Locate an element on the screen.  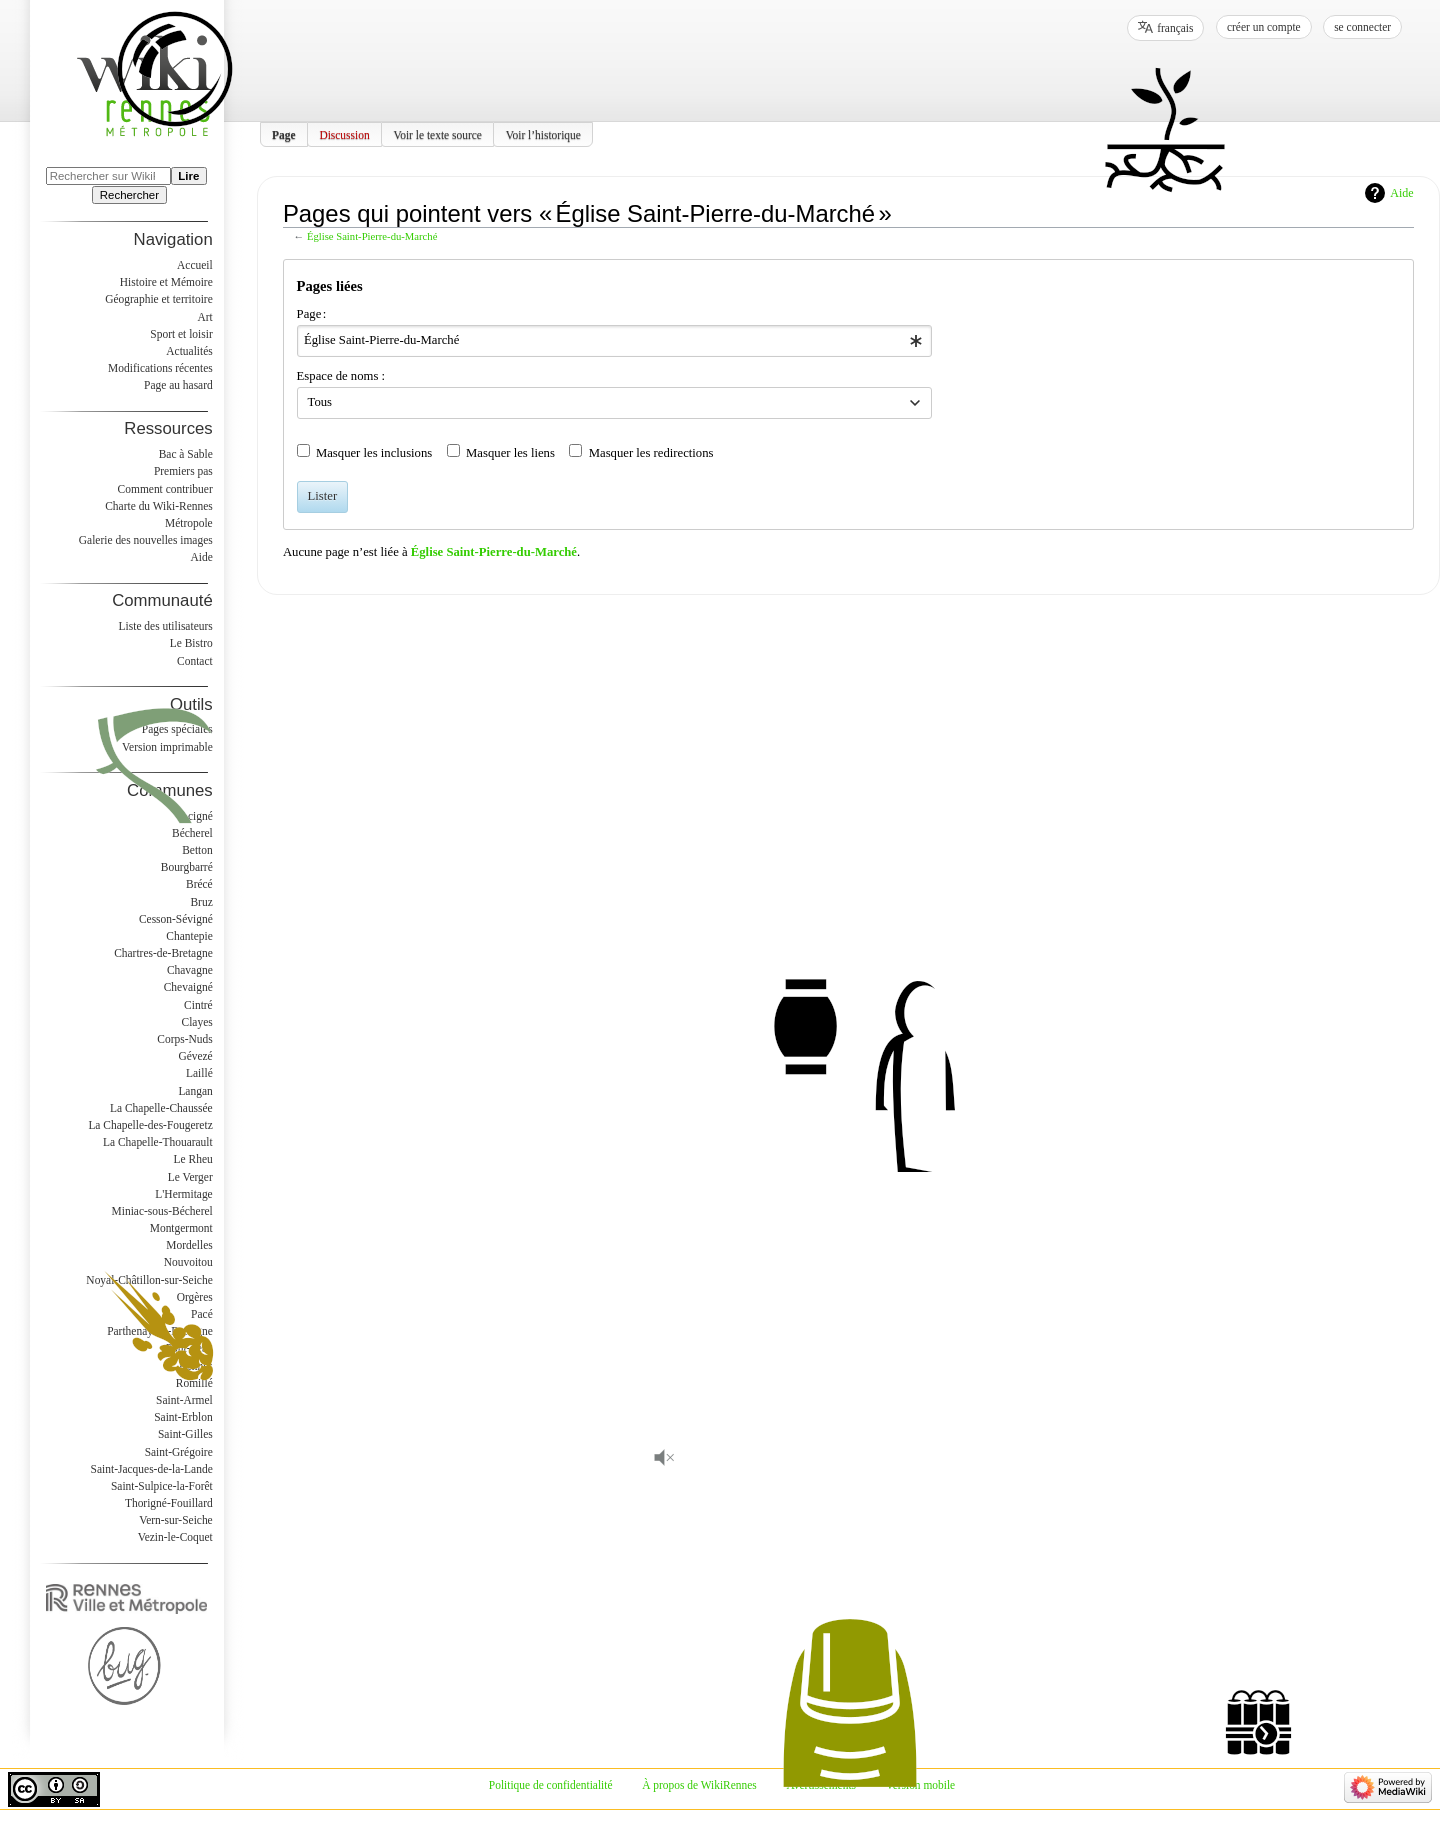
select the scythe weapon or tool is located at coordinates (154, 765).